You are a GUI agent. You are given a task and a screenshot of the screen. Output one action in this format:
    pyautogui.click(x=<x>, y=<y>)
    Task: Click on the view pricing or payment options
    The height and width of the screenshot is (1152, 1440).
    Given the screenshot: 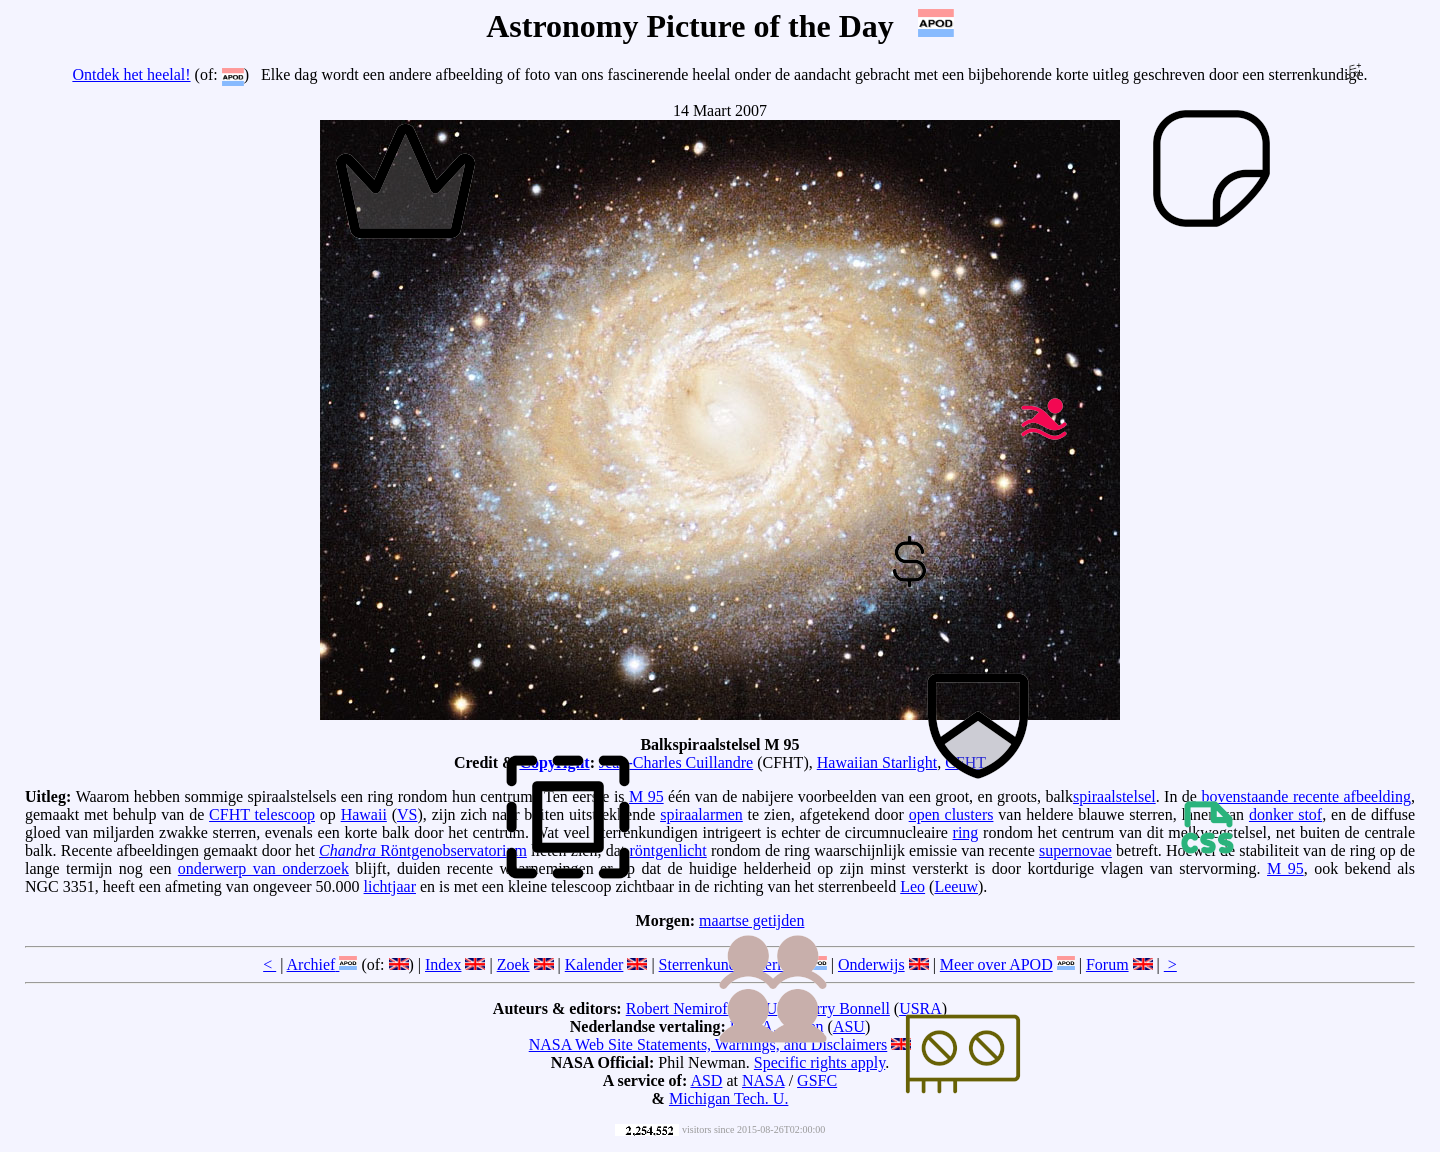 What is the action you would take?
    pyautogui.click(x=909, y=561)
    